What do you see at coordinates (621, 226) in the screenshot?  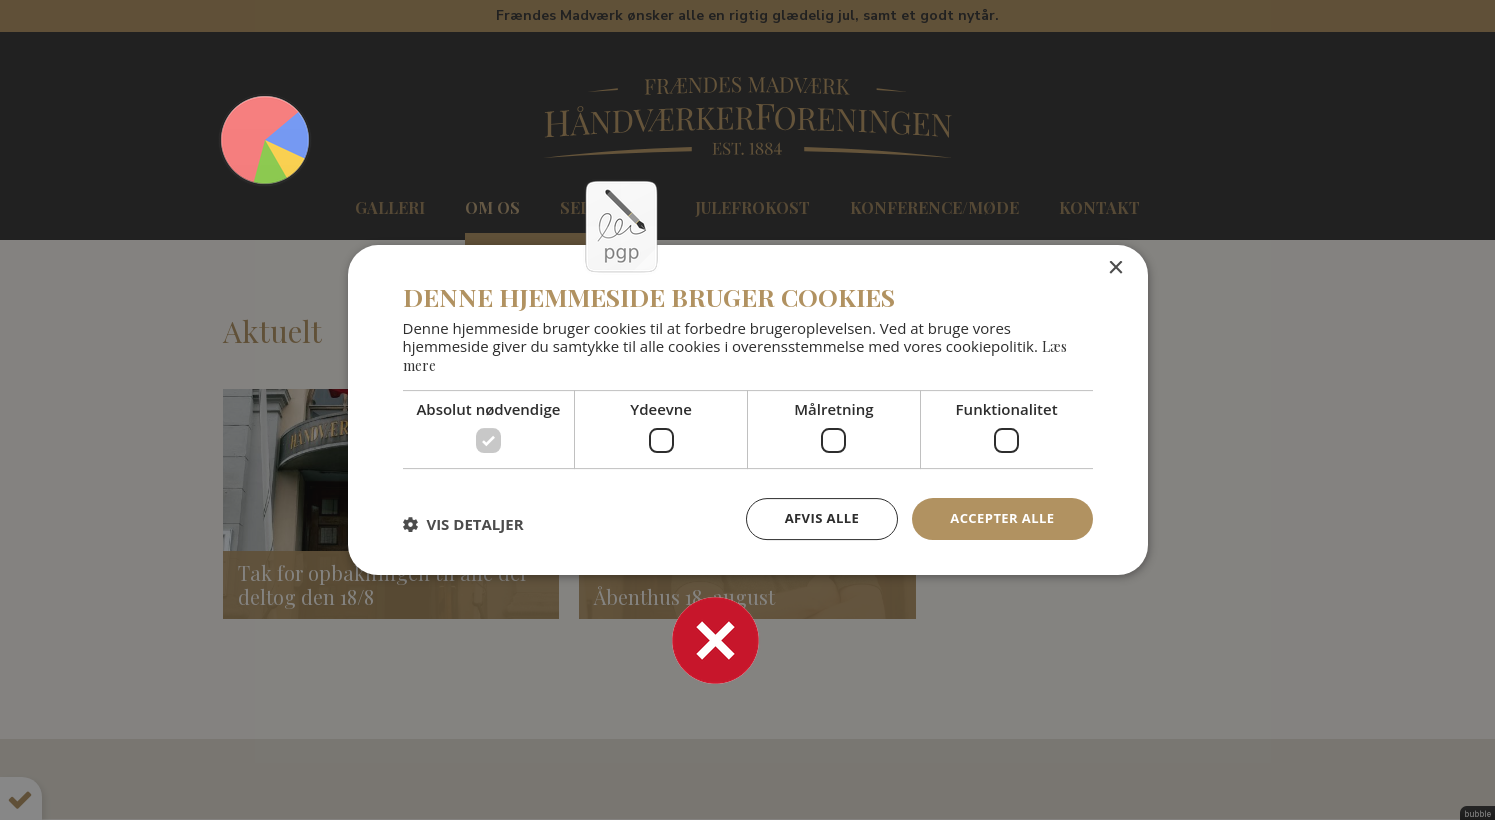 I see `a PGP digital signature file` at bounding box center [621, 226].